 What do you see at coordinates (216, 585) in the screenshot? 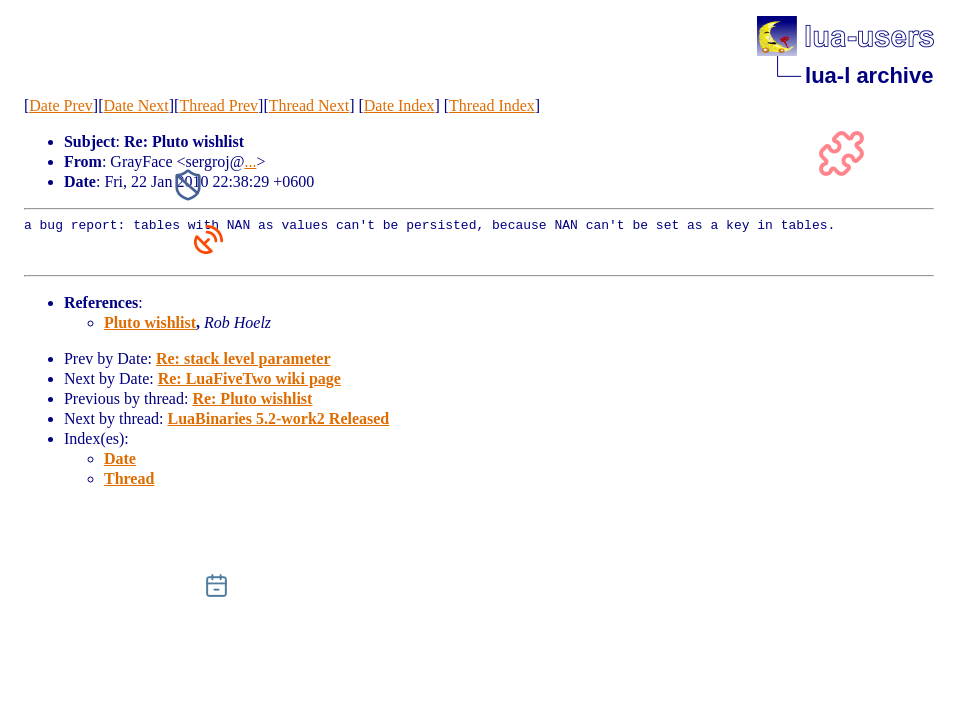
I see `remove an event from your calendar` at bounding box center [216, 585].